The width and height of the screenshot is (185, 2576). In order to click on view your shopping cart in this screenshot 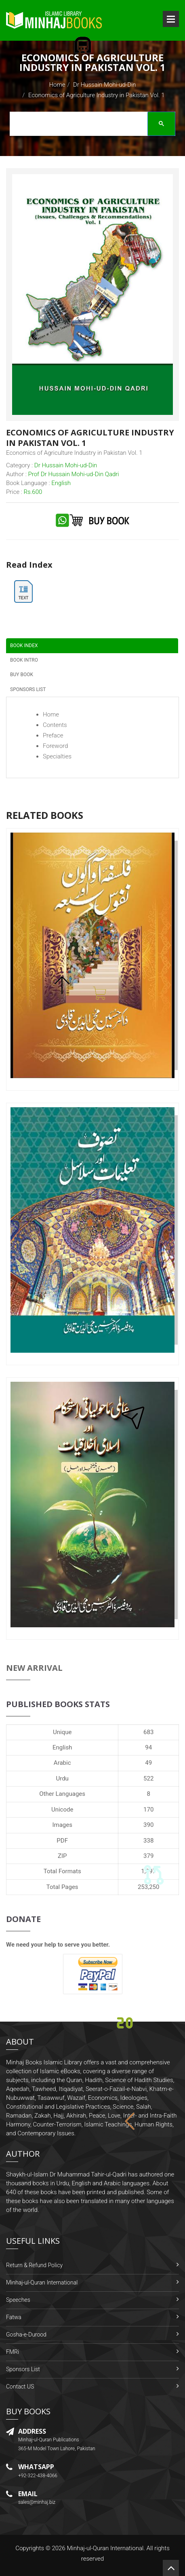, I will do `click(100, 993)`.